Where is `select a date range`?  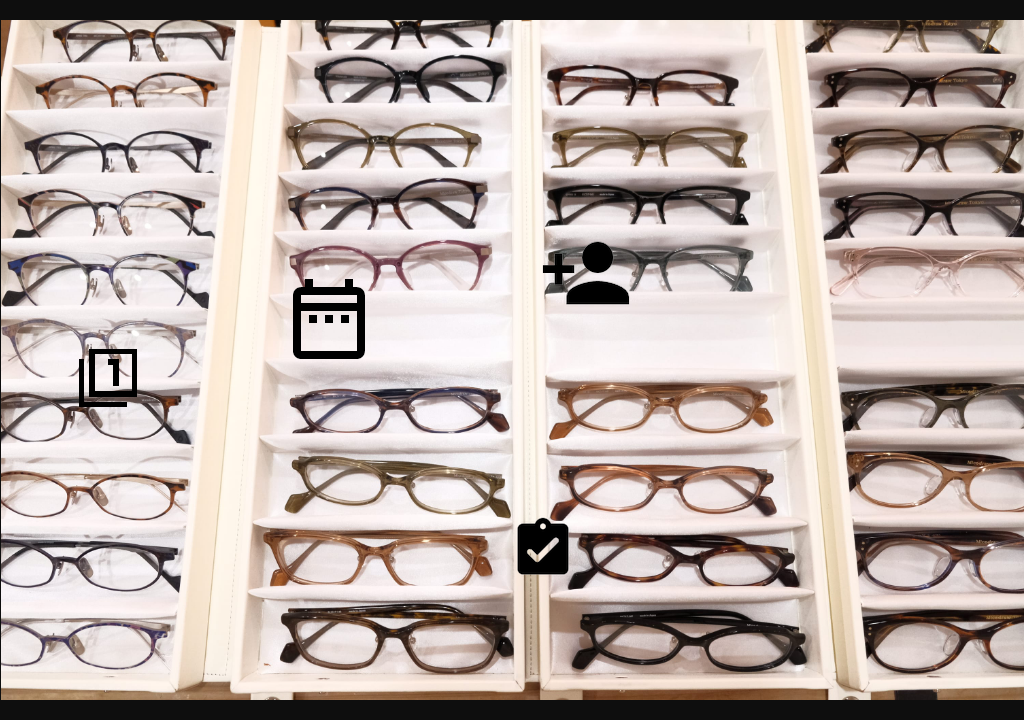 select a date range is located at coordinates (329, 319).